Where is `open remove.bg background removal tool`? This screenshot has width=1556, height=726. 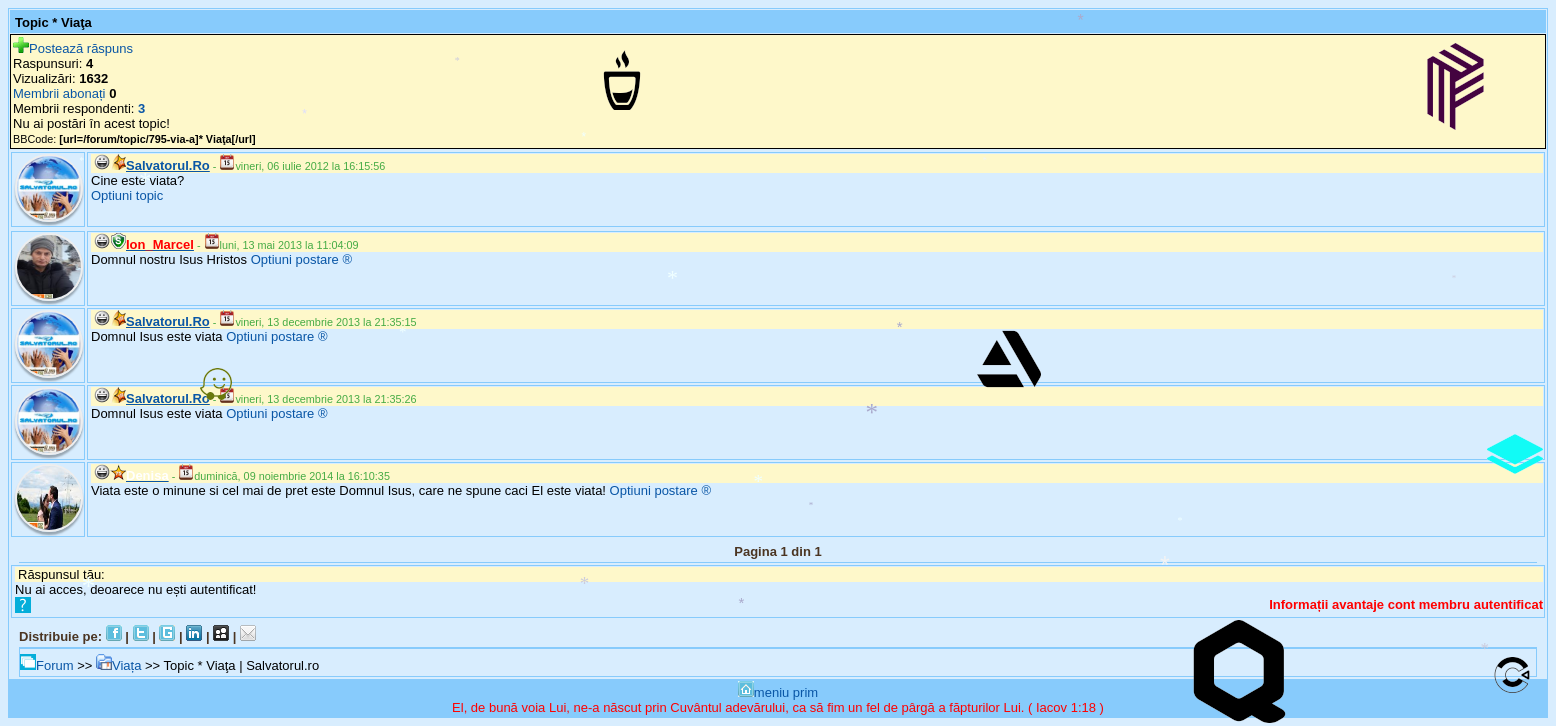 open remove.bg background removal tool is located at coordinates (1515, 454).